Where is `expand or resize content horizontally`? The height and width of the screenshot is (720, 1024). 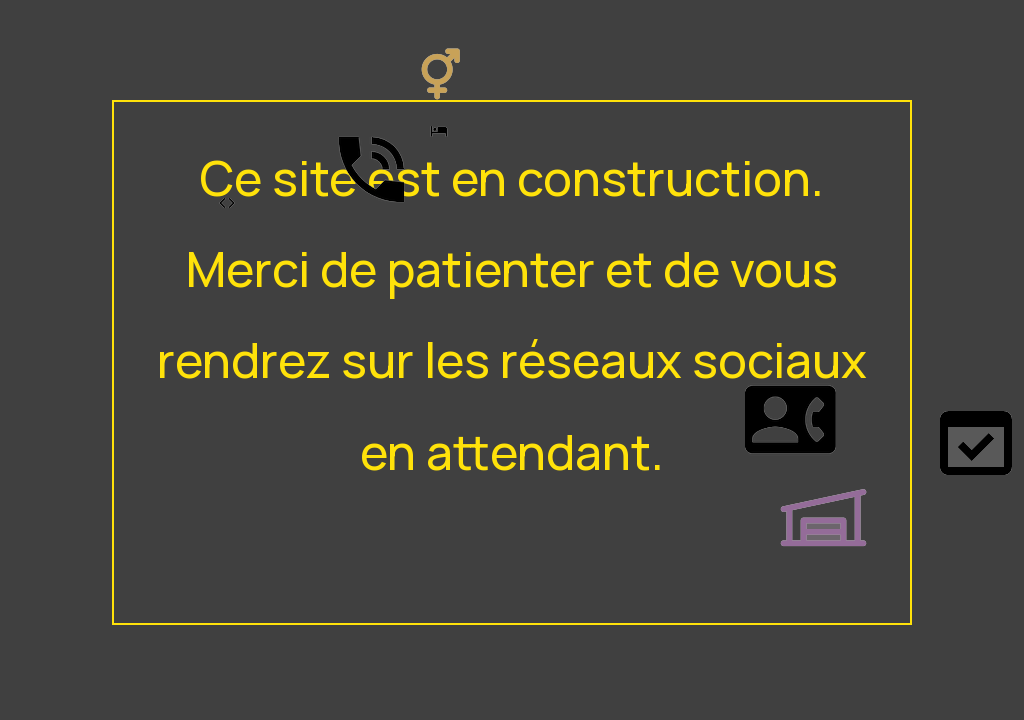
expand or resize content horizontally is located at coordinates (227, 203).